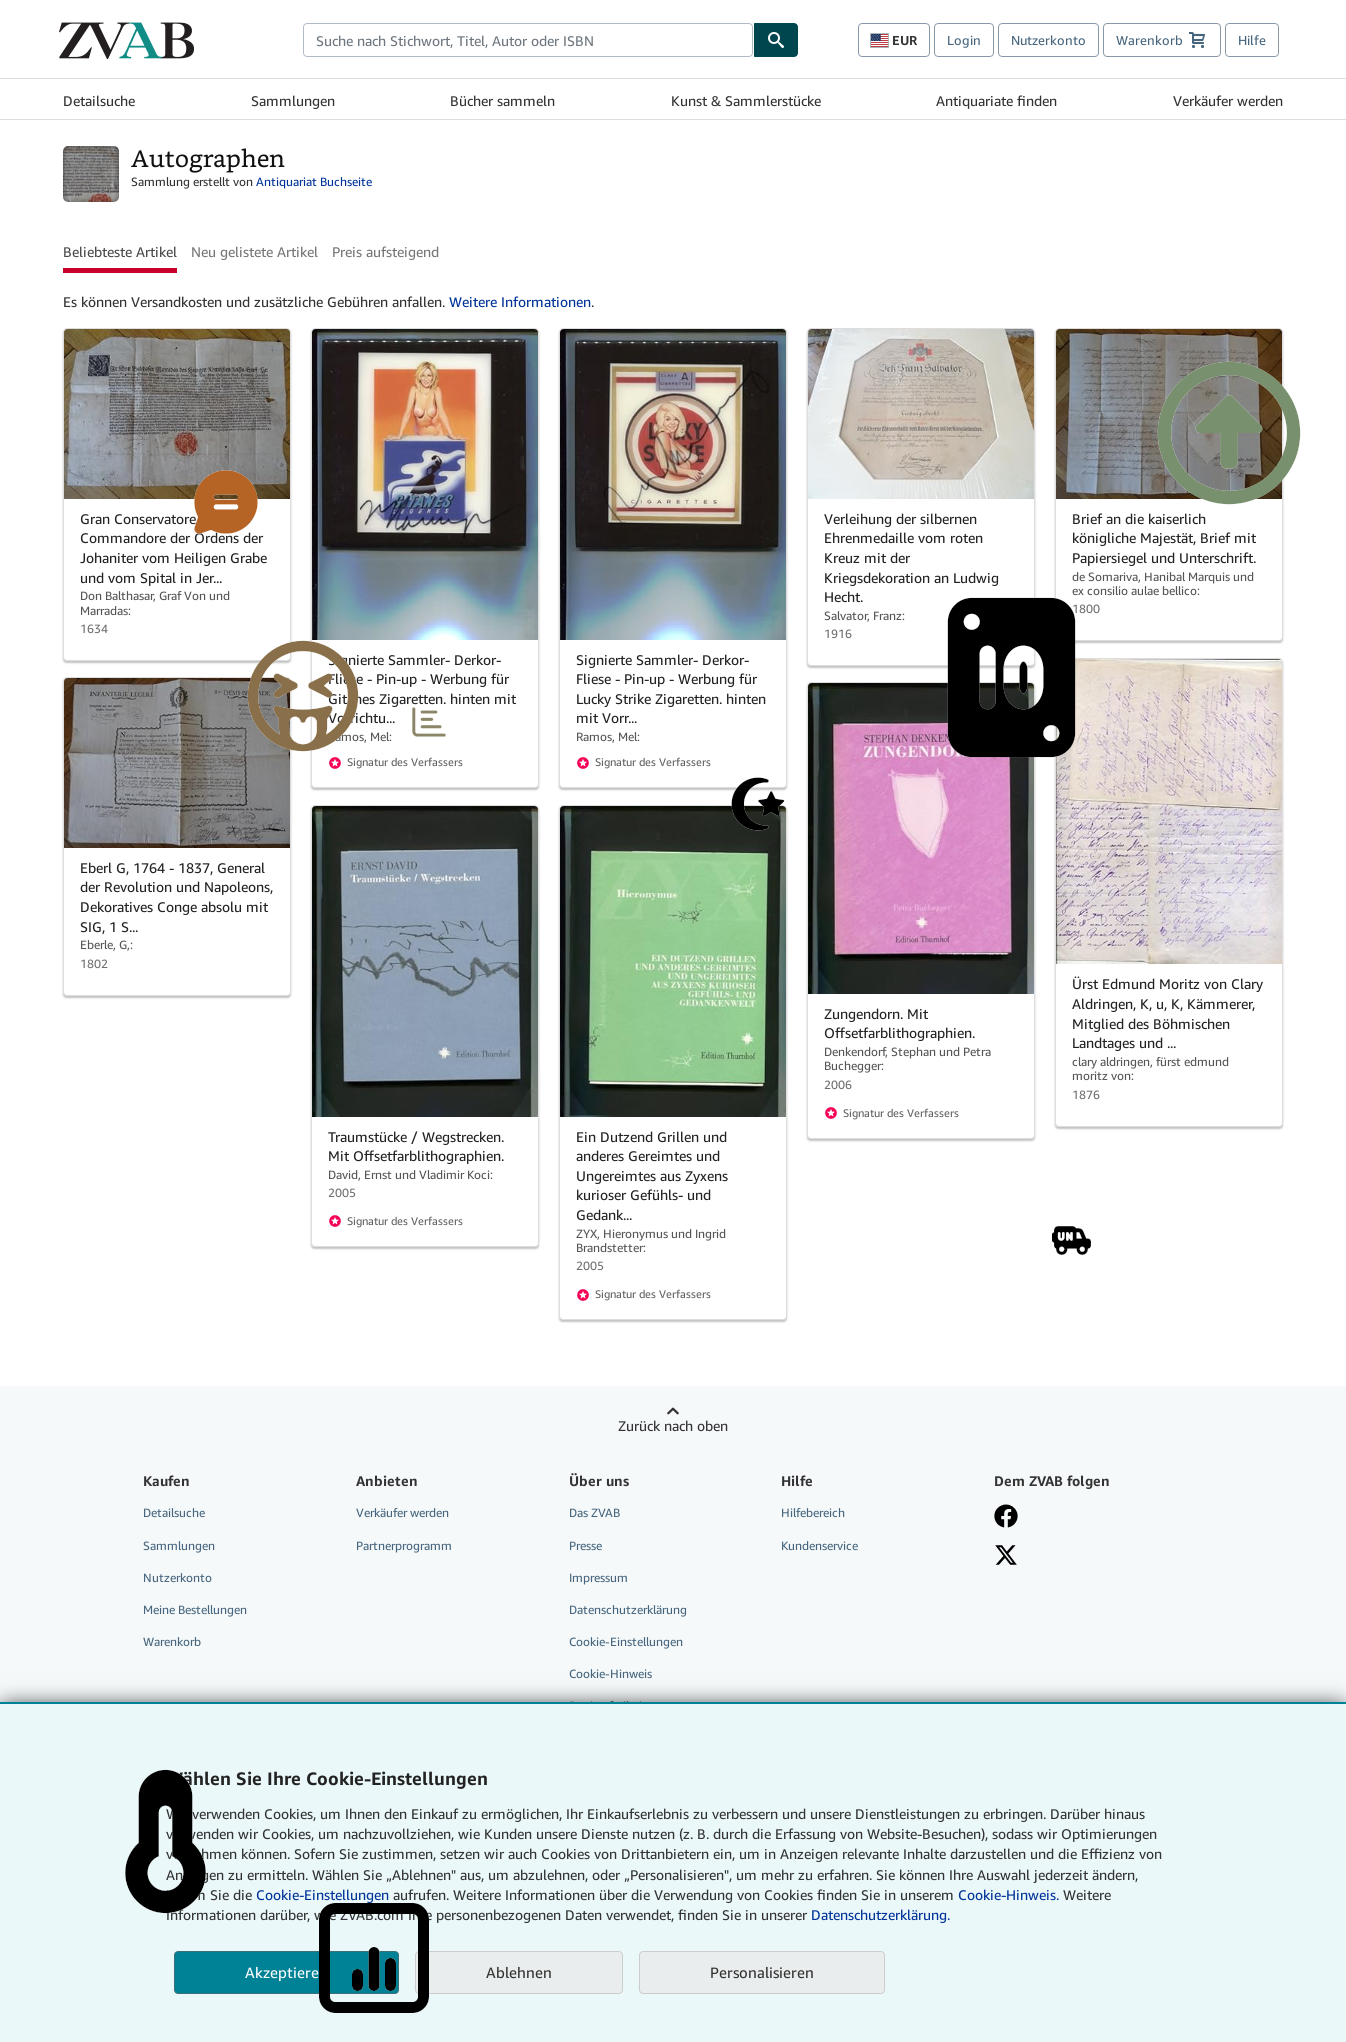 Image resolution: width=1346 pixels, height=2042 pixels. Describe the element at coordinates (1229, 433) in the screenshot. I see `scroll to top of page` at that location.